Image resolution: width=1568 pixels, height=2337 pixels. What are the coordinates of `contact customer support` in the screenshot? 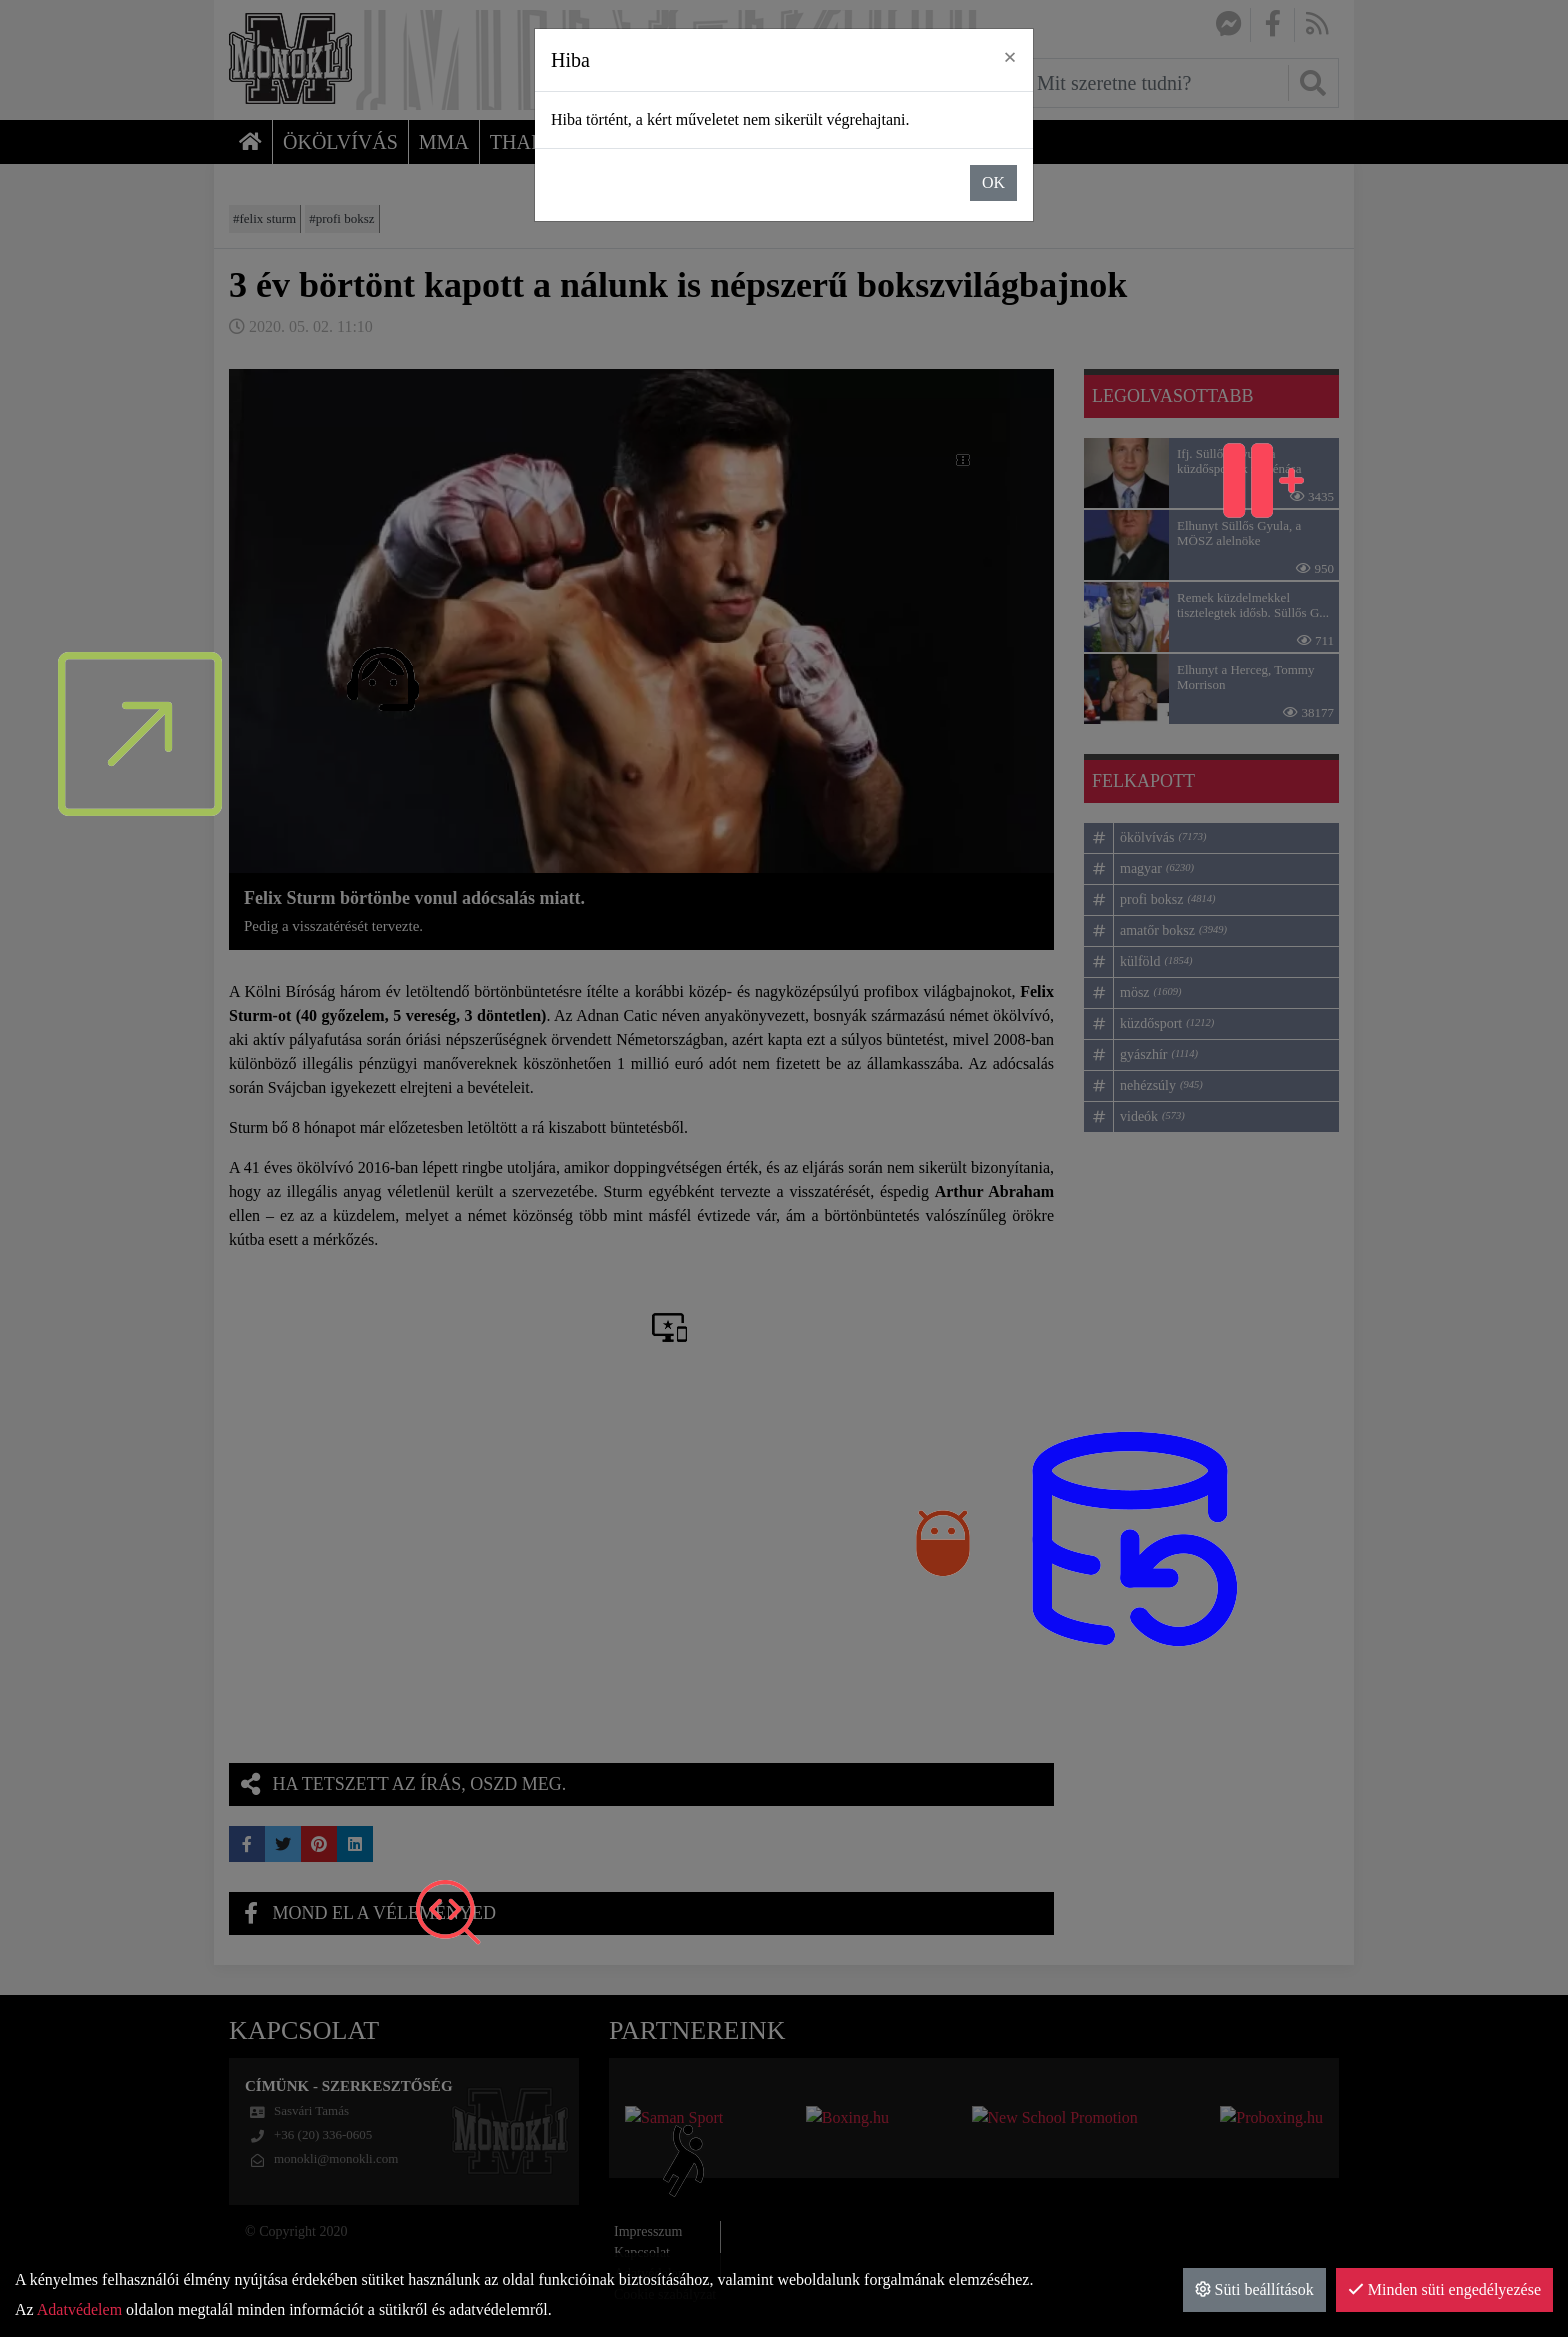 It's located at (383, 679).